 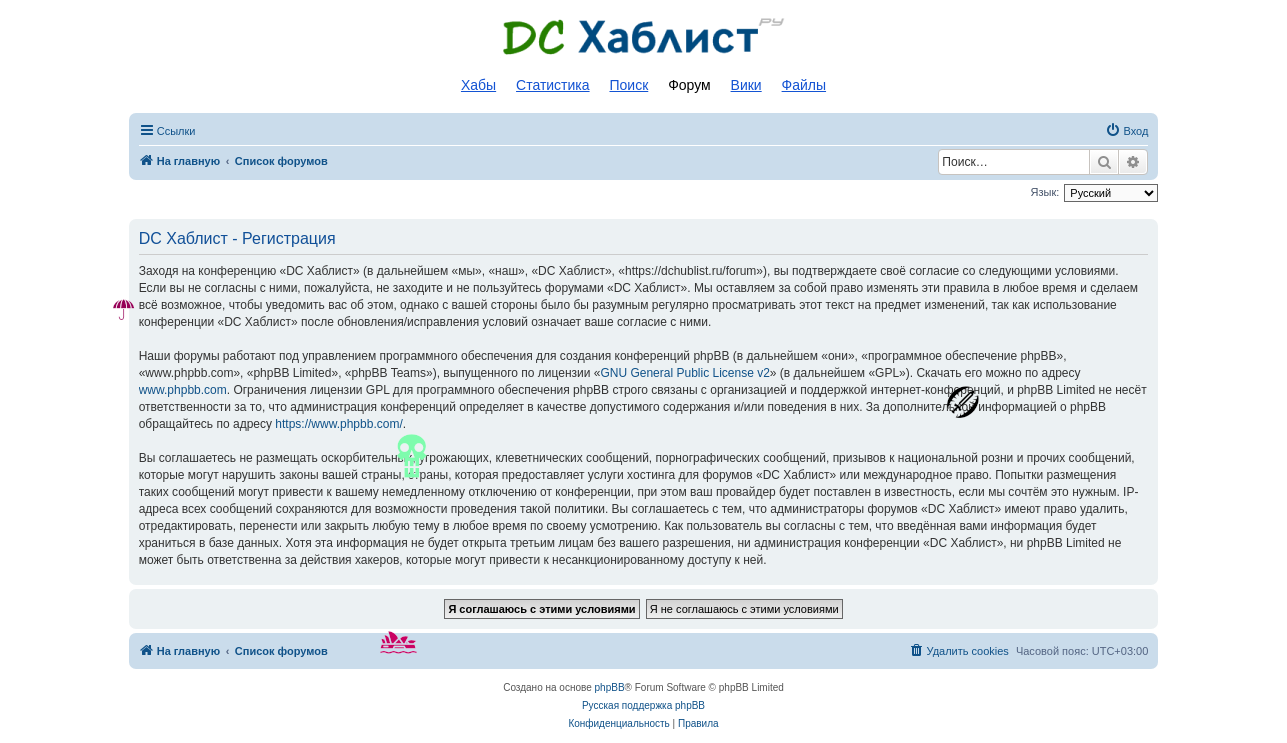 I want to click on attack or combat action button, so click(x=963, y=402).